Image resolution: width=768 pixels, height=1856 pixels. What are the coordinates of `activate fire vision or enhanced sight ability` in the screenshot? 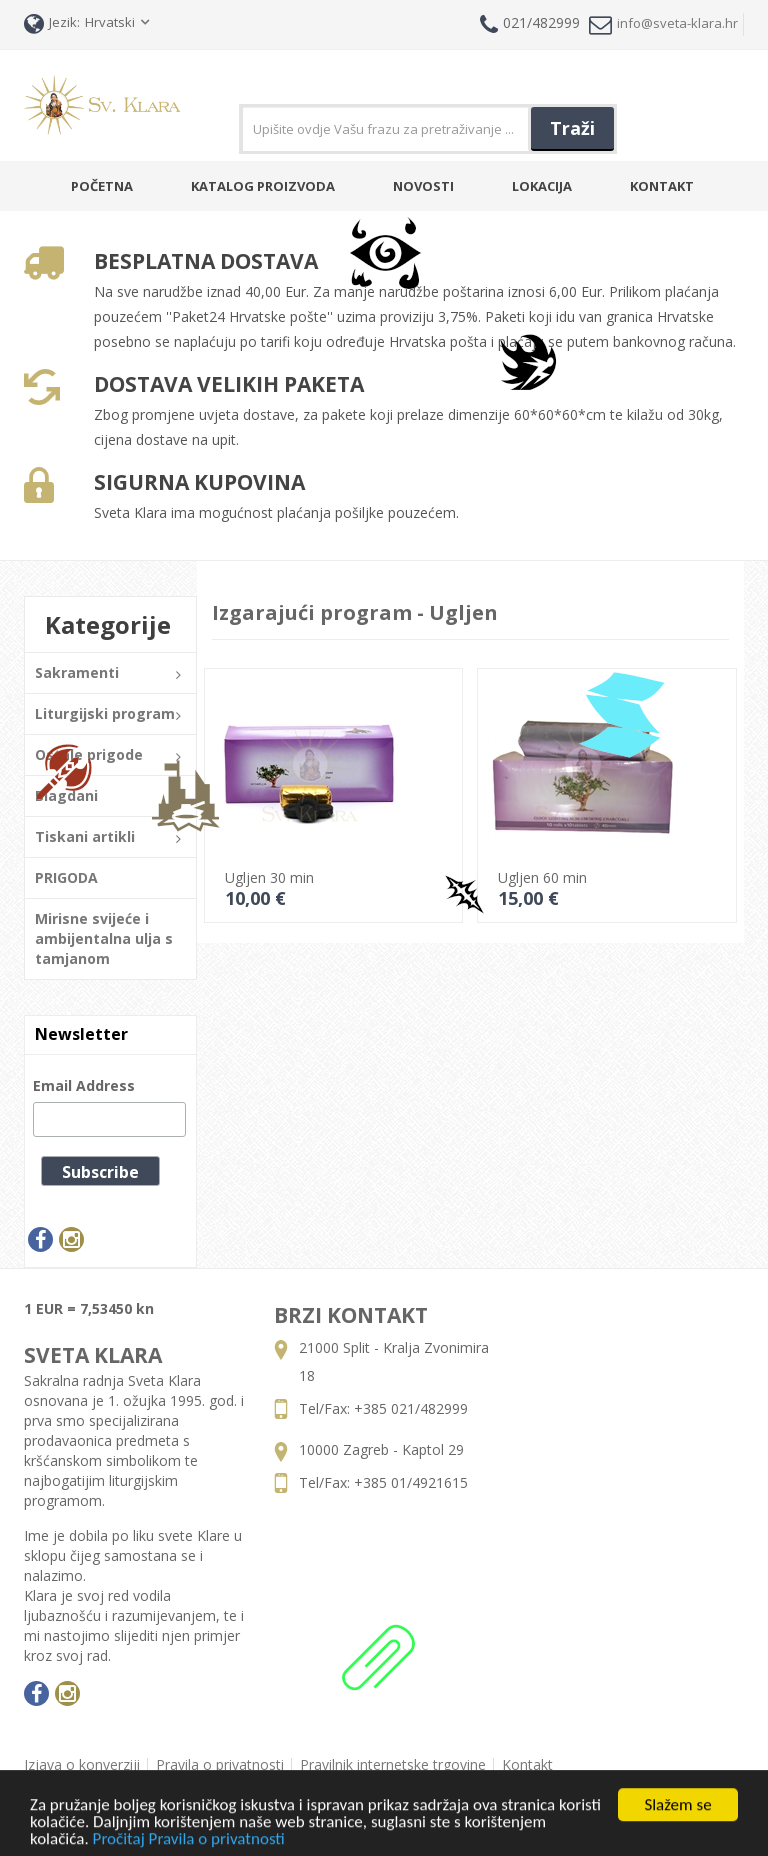 It's located at (385, 253).